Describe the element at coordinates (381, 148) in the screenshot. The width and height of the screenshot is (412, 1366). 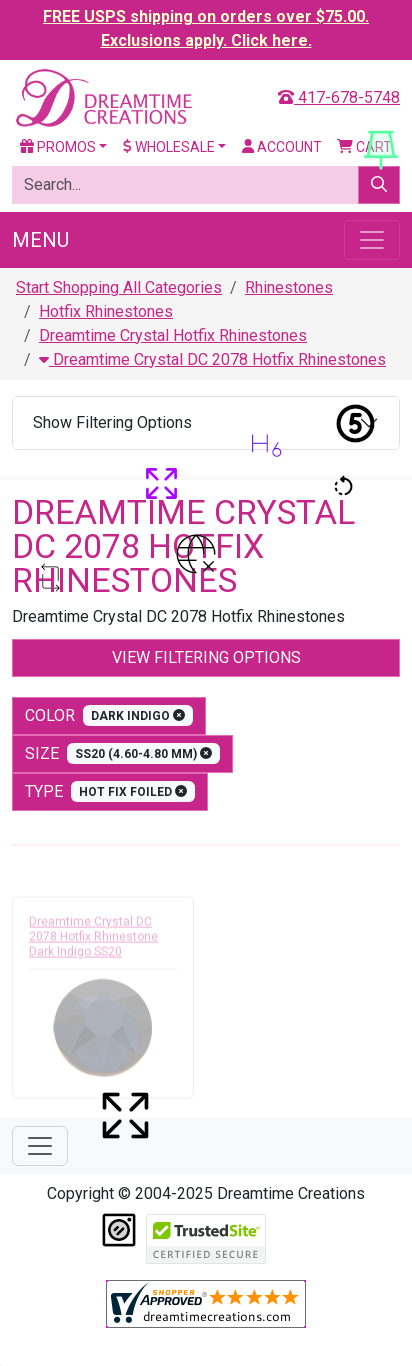
I see `pin an item to keep it visible` at that location.